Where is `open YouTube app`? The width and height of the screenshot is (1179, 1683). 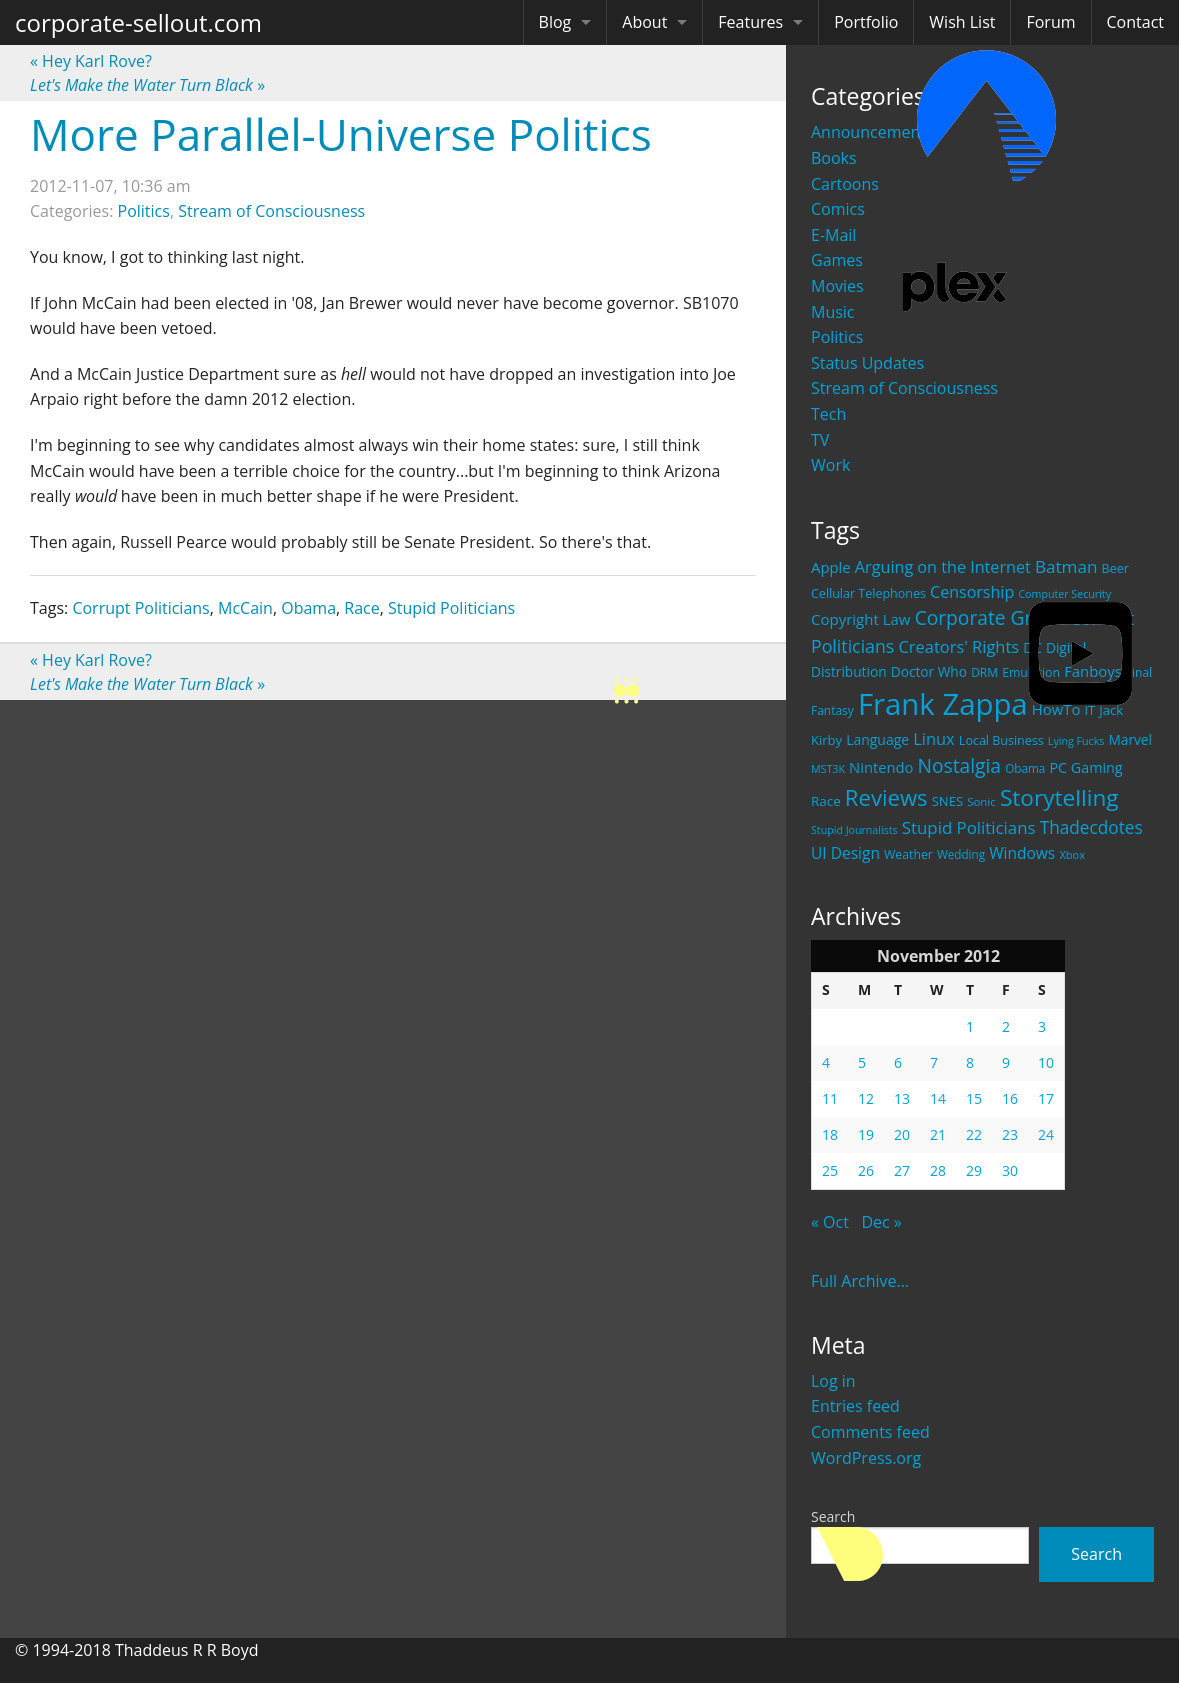 open YouTube app is located at coordinates (1080, 653).